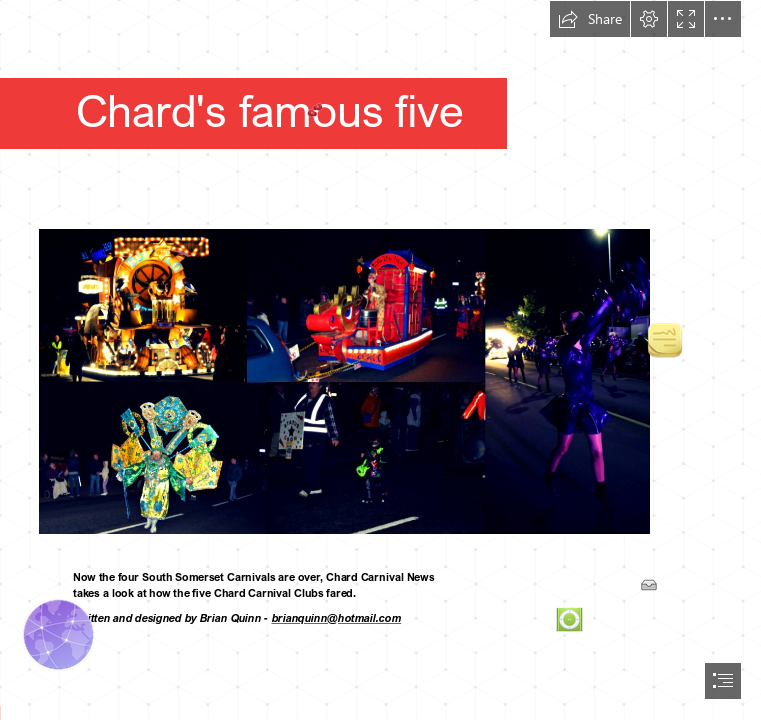 The image size is (761, 720). I want to click on view your email inbox, so click(649, 585).